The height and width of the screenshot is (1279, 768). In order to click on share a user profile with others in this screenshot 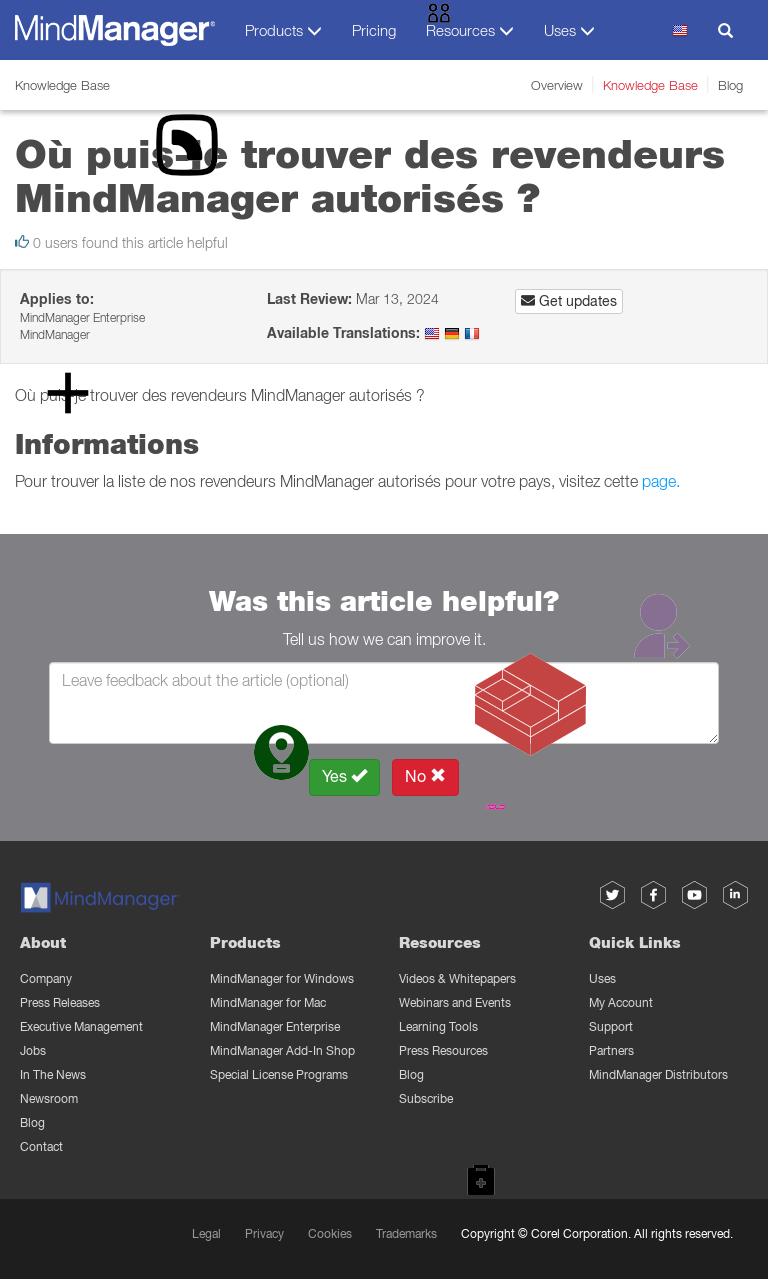, I will do `click(658, 627)`.